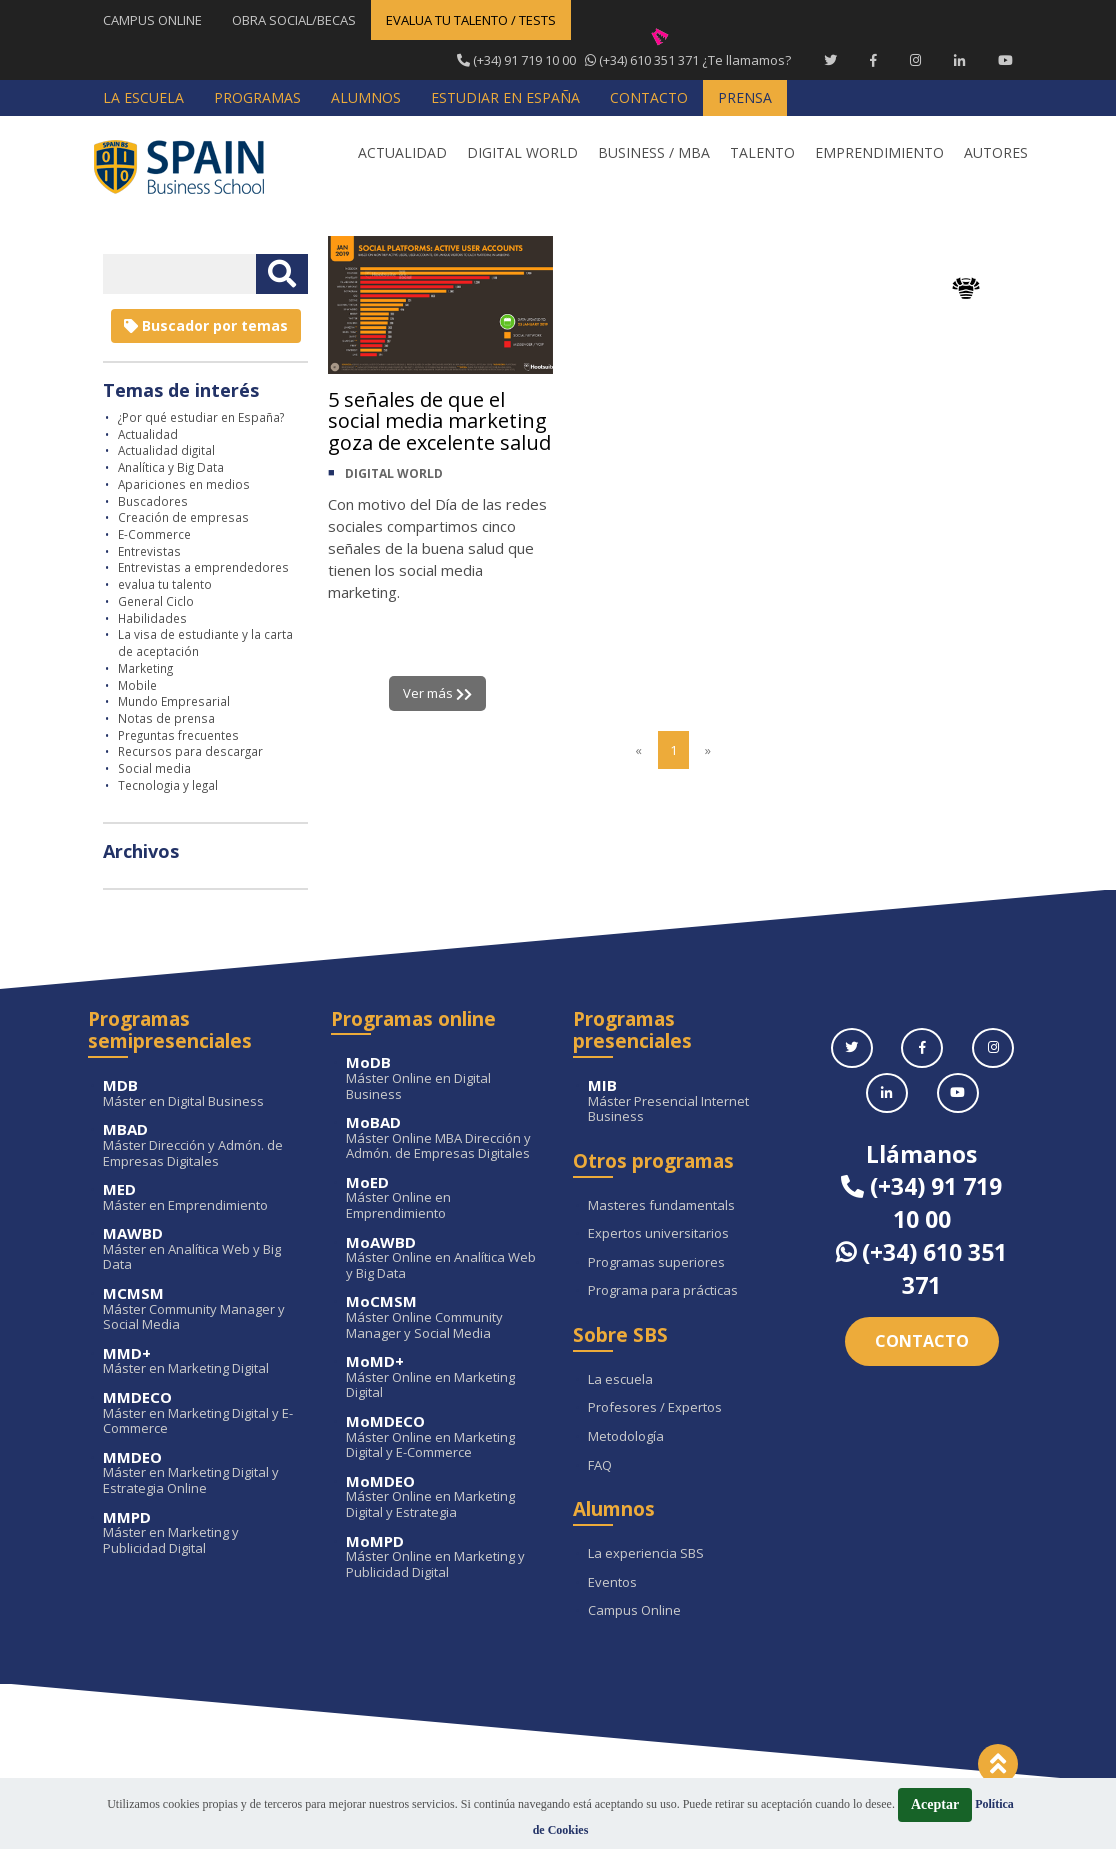  What do you see at coordinates (966, 288) in the screenshot?
I see `equip body armor` at bounding box center [966, 288].